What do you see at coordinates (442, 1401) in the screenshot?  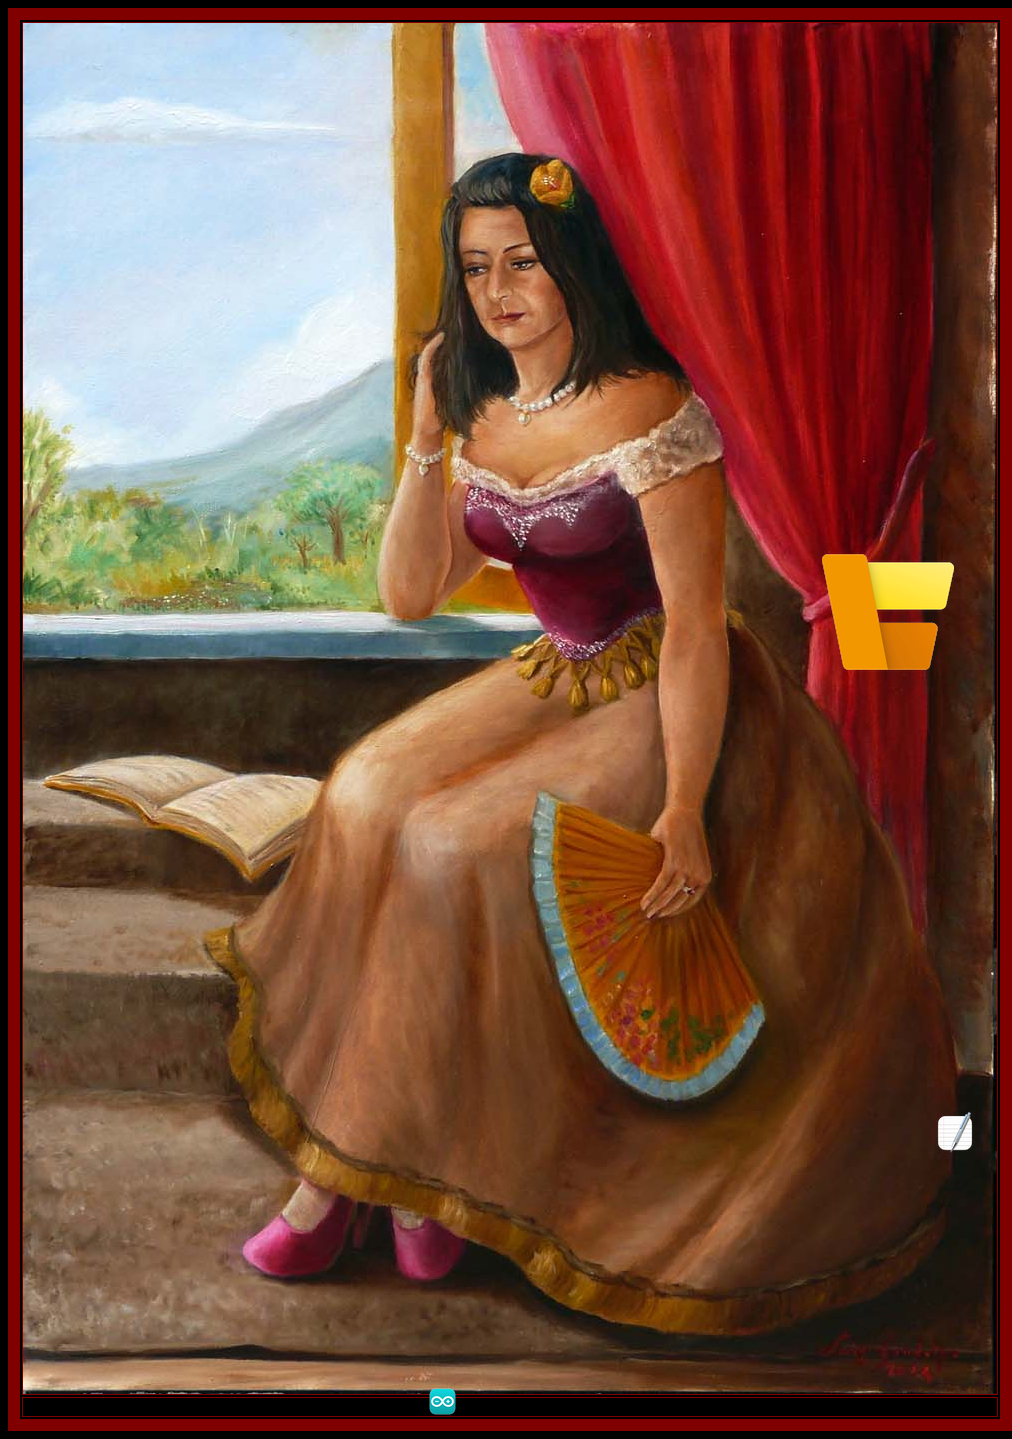 I see `open the Arduino IDE application` at bounding box center [442, 1401].